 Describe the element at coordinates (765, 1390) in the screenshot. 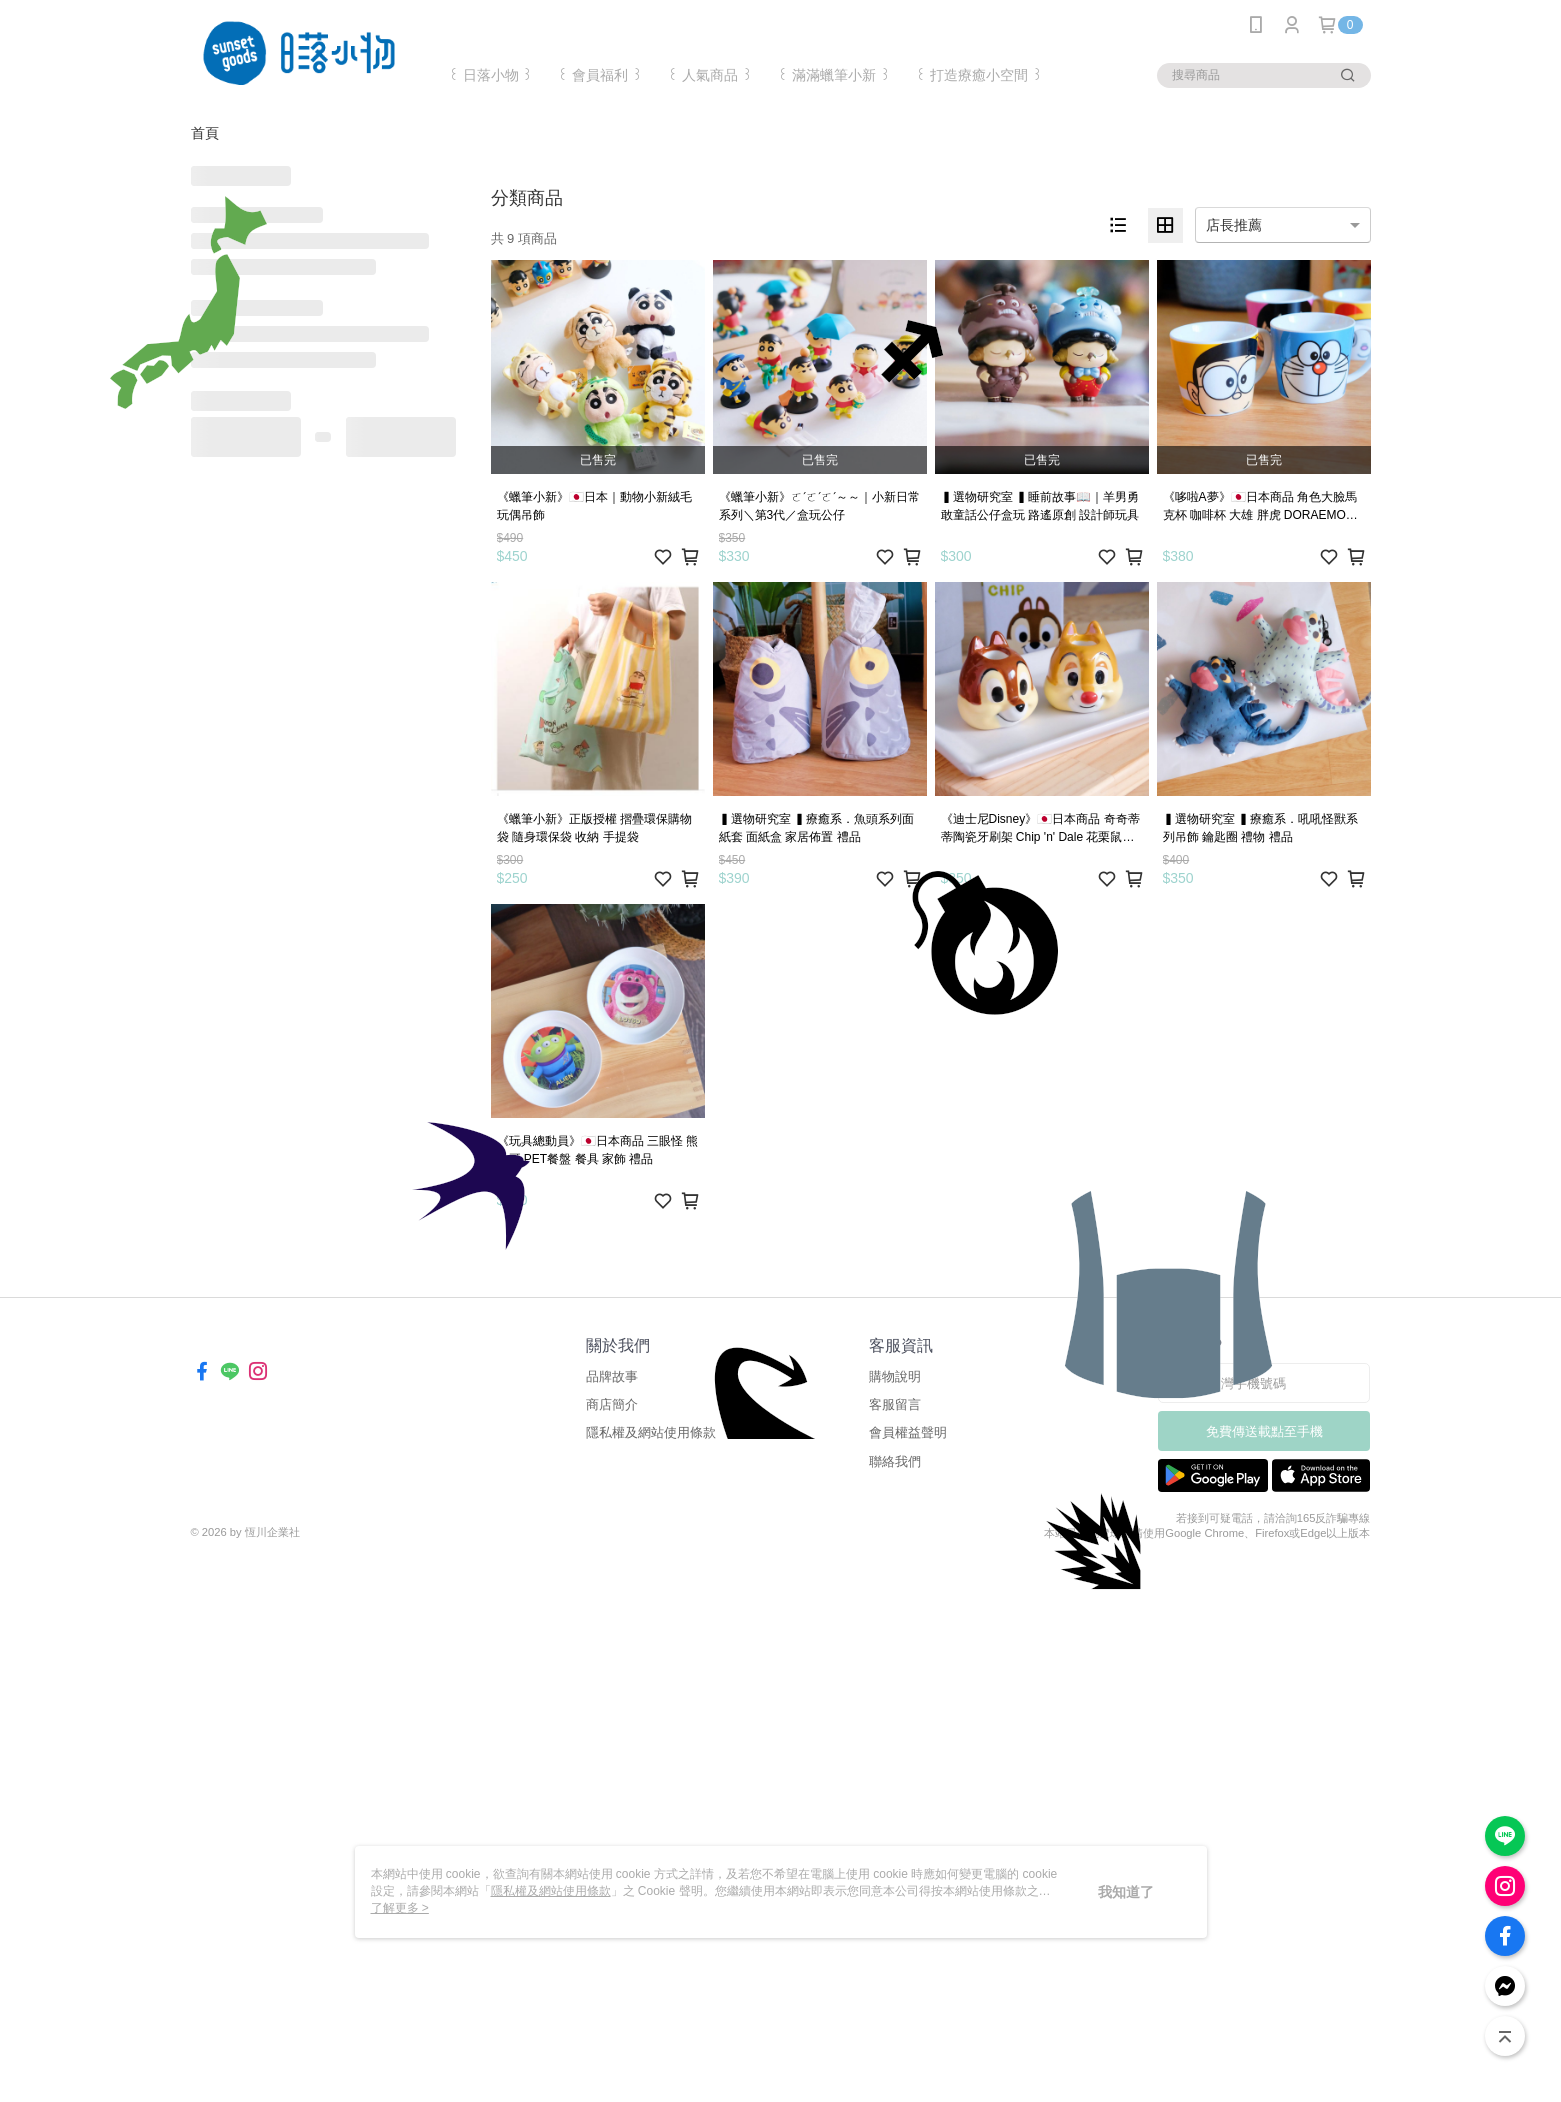

I see `perform a thrust-bend attack or maneuver` at that location.